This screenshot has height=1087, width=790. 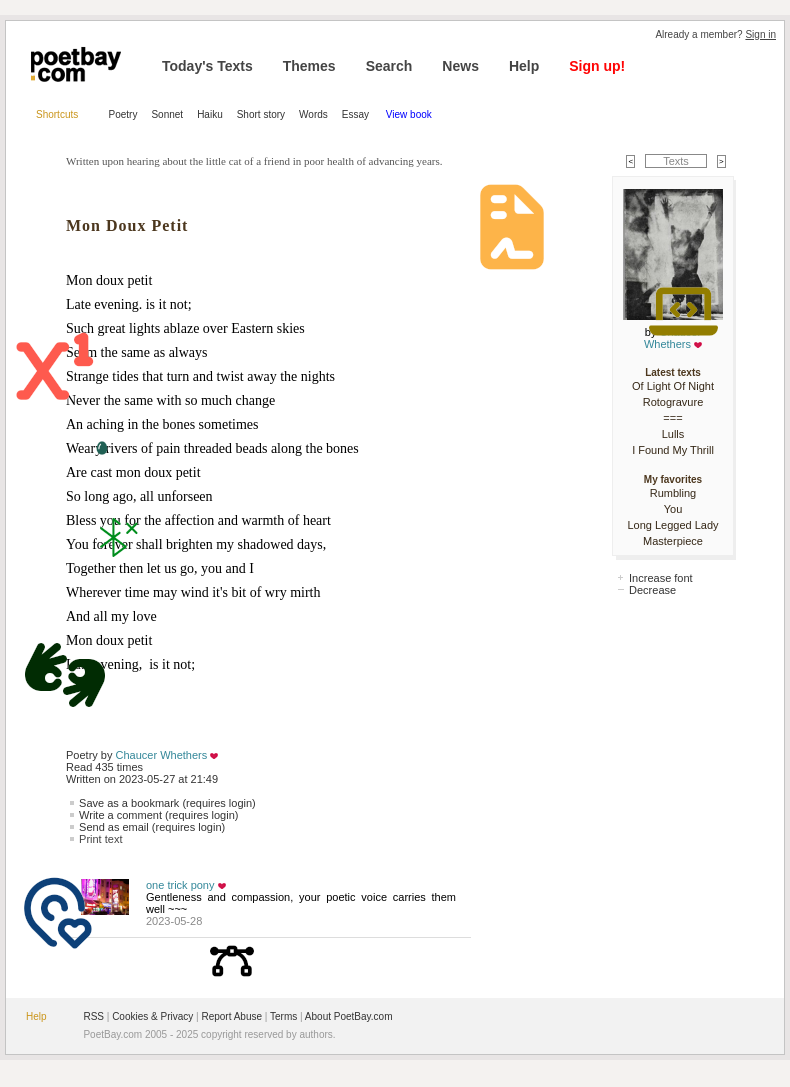 What do you see at coordinates (116, 537) in the screenshot?
I see `bluetooth is disabled or turned off` at bounding box center [116, 537].